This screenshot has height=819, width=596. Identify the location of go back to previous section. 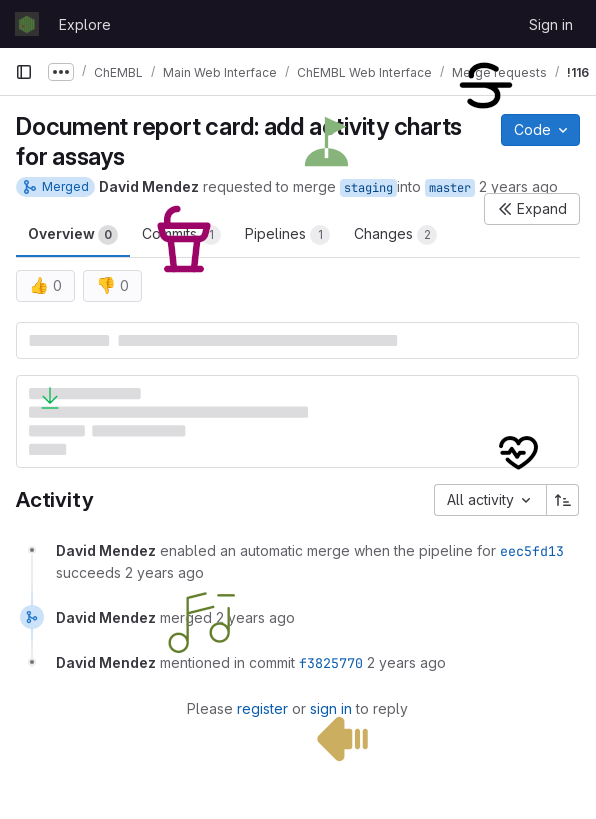
(342, 739).